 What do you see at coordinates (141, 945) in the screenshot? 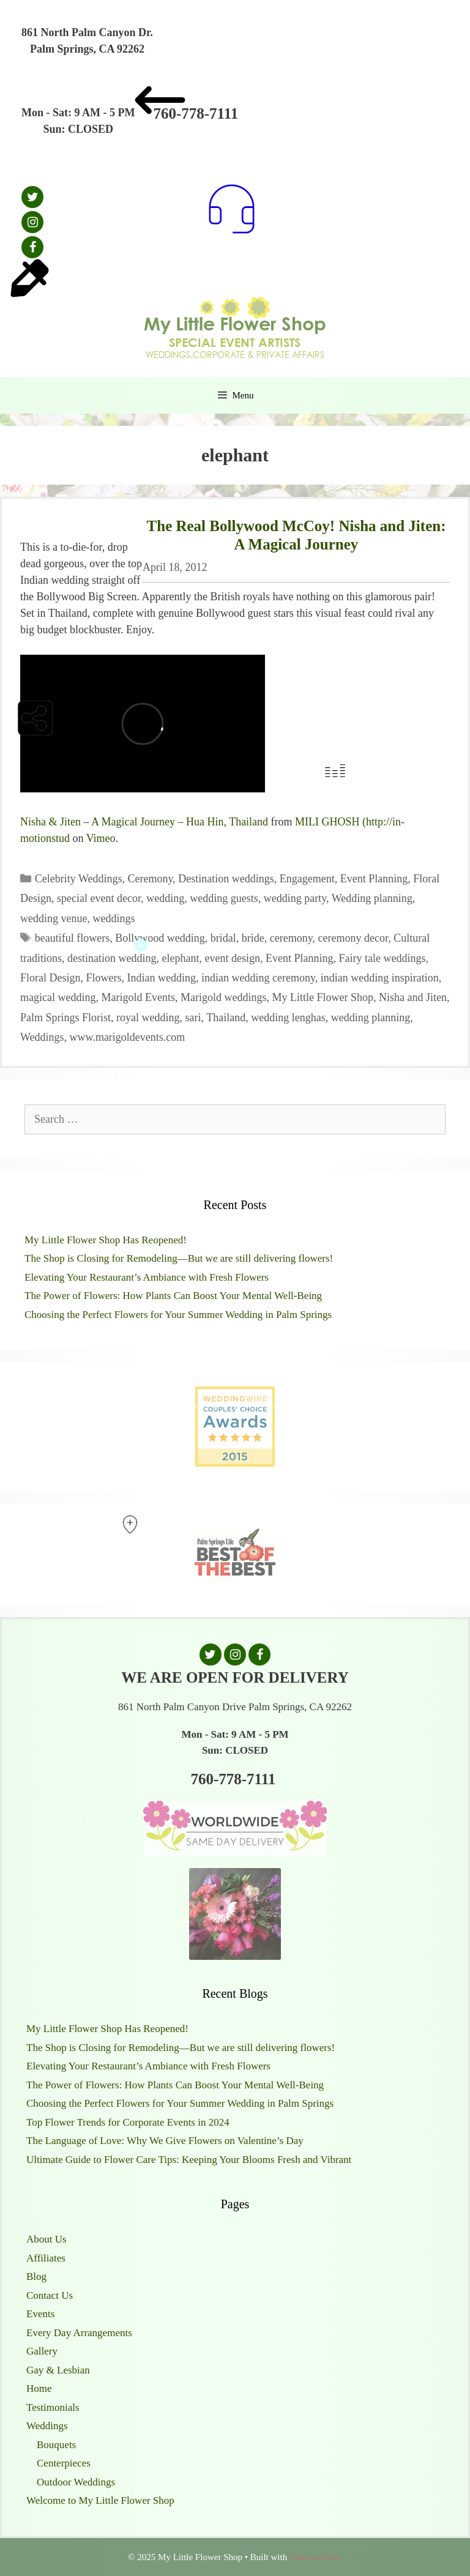
I see `indicates a user or username initial` at bounding box center [141, 945].